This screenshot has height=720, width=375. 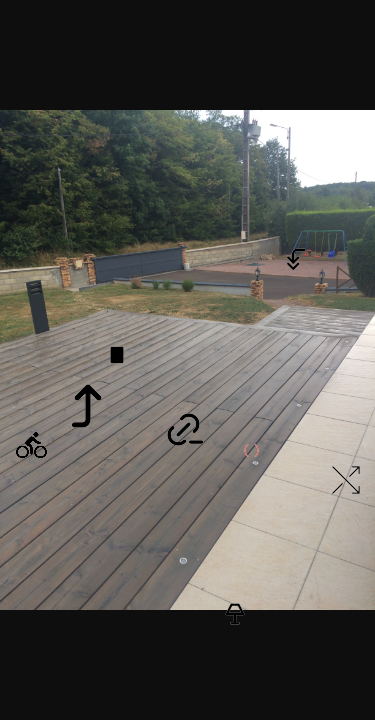 What do you see at coordinates (88, 406) in the screenshot?
I see `go up one level in navigation` at bounding box center [88, 406].